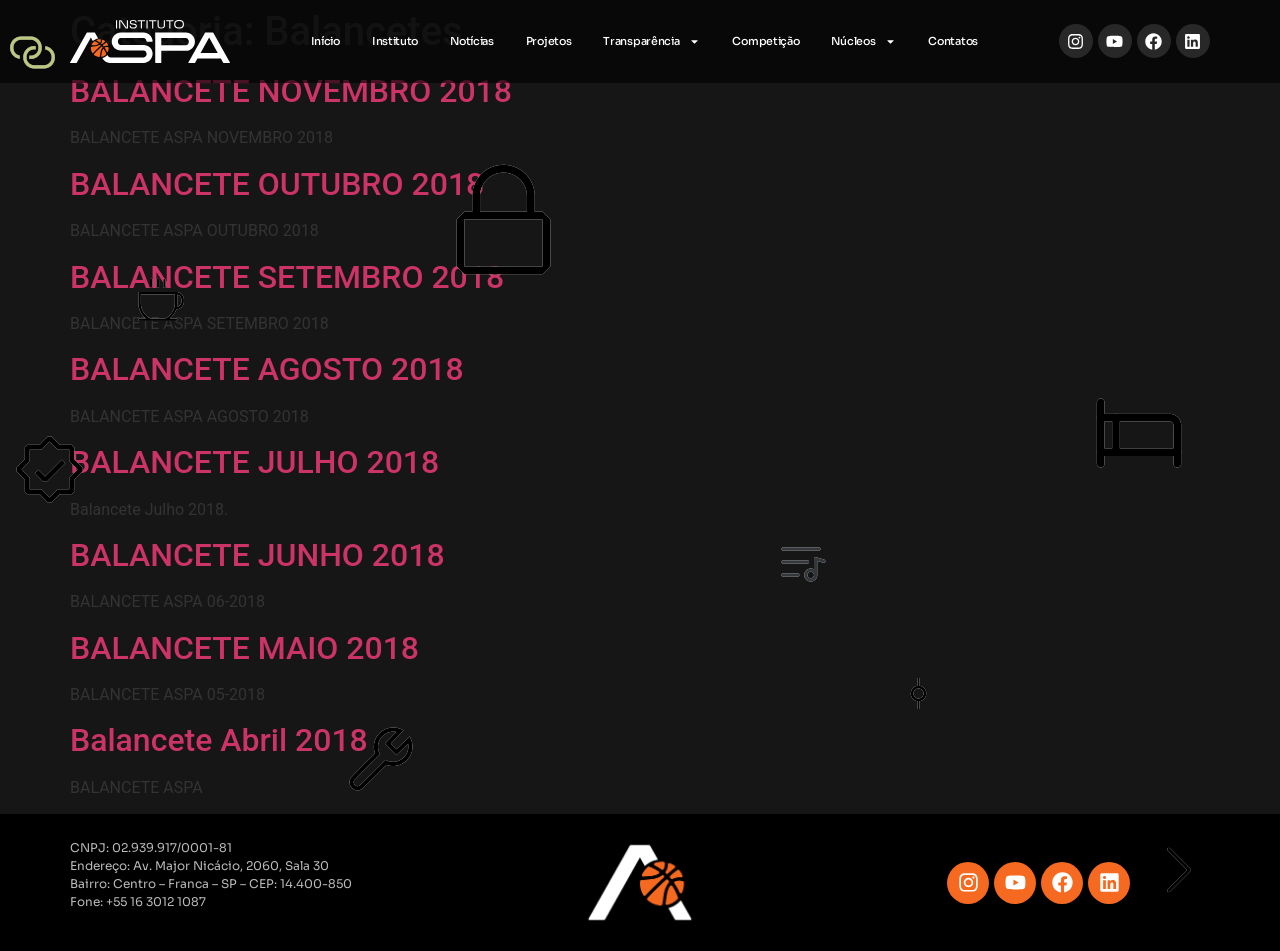 The height and width of the screenshot is (951, 1280). Describe the element at coordinates (381, 759) in the screenshot. I see `view or edit object properties` at that location.